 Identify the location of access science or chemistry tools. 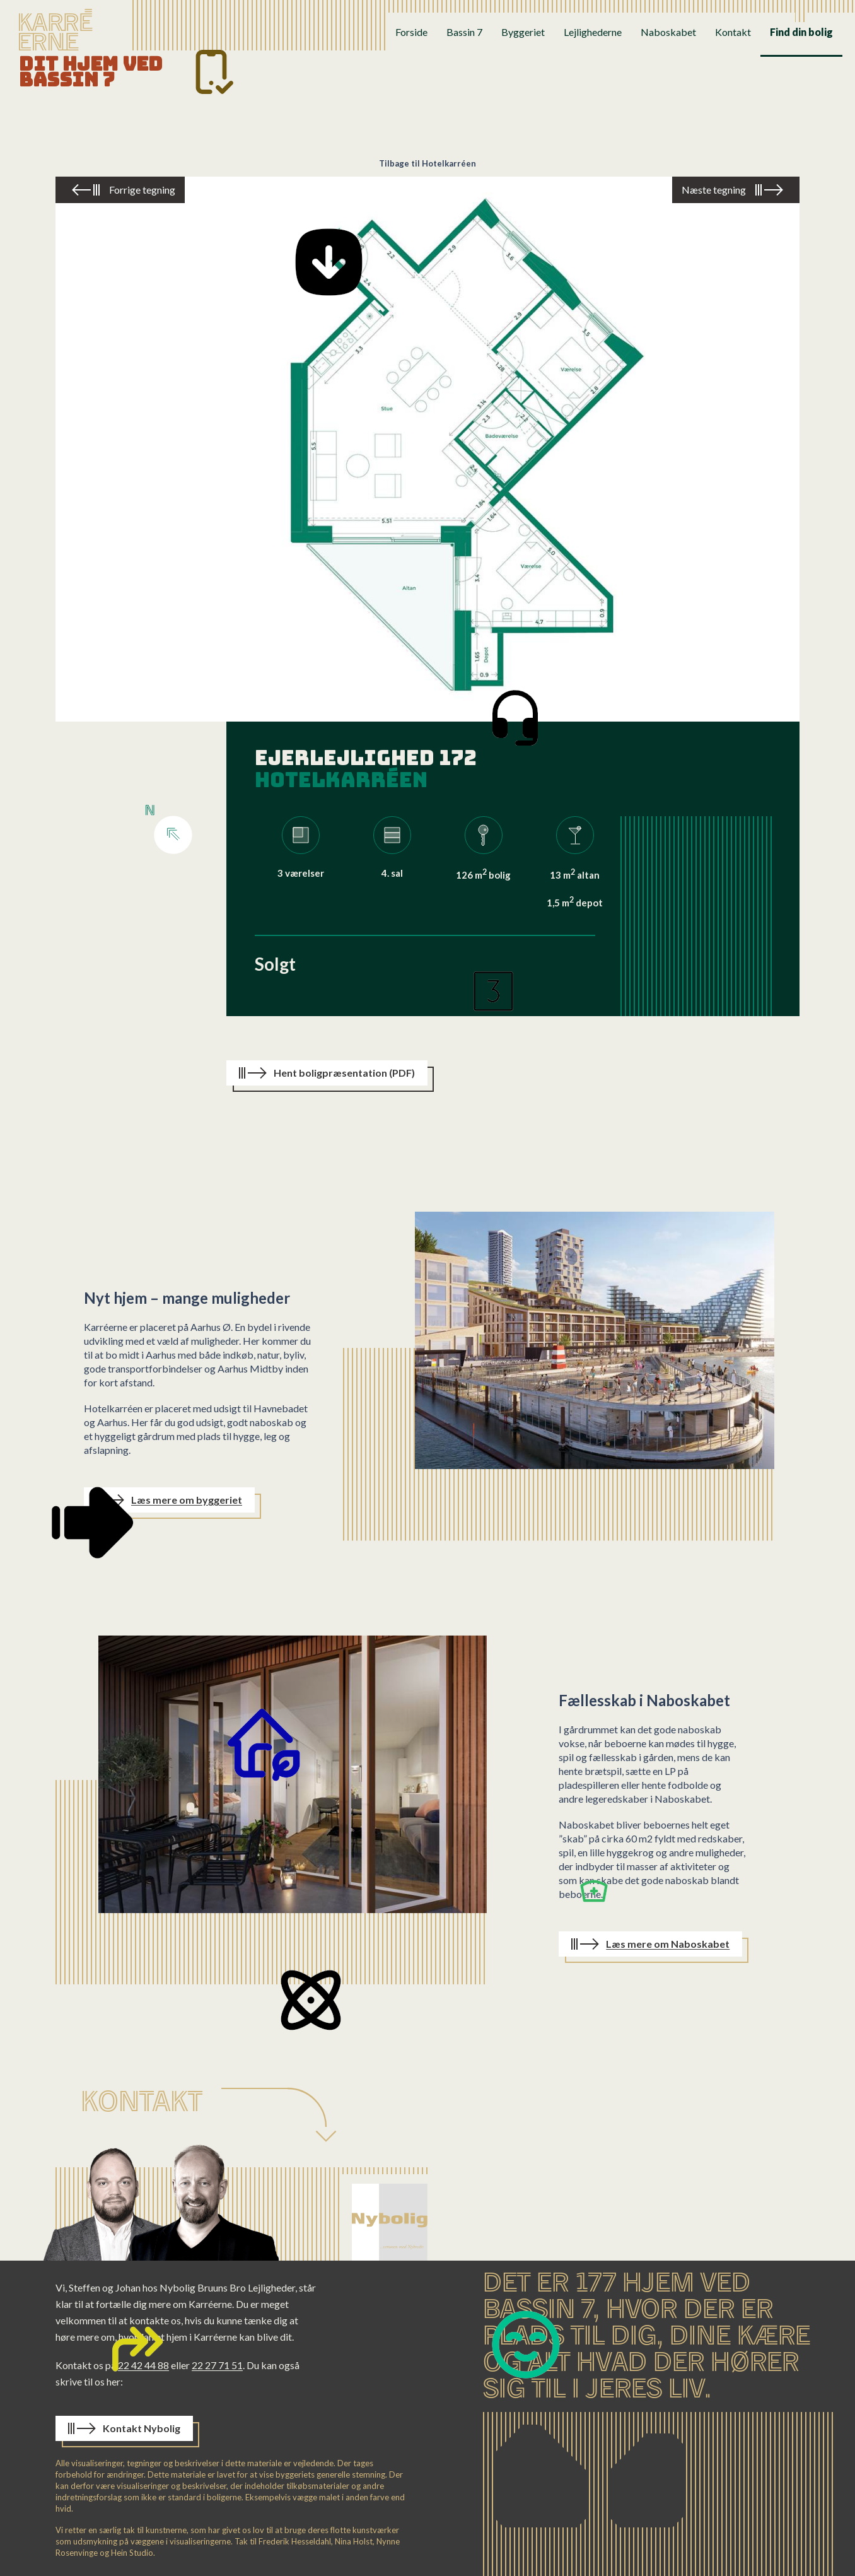
(311, 2000).